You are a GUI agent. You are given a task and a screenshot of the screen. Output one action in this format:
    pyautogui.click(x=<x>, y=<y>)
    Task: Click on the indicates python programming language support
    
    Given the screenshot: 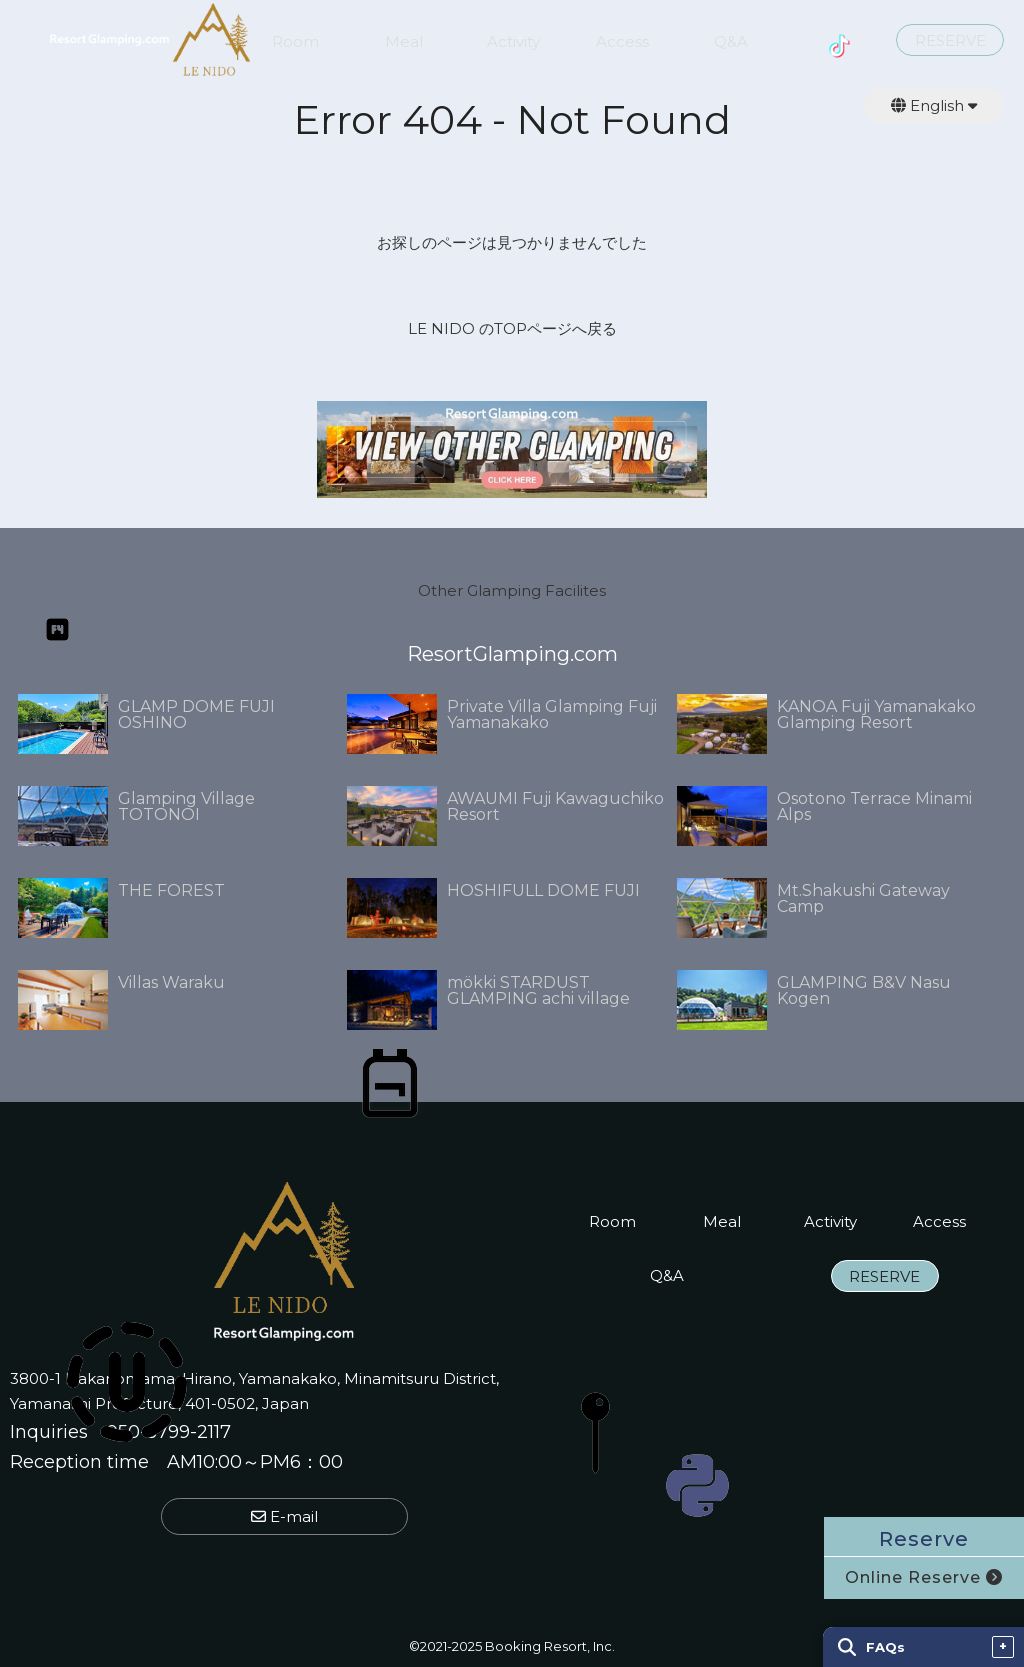 What is the action you would take?
    pyautogui.click(x=697, y=1485)
    